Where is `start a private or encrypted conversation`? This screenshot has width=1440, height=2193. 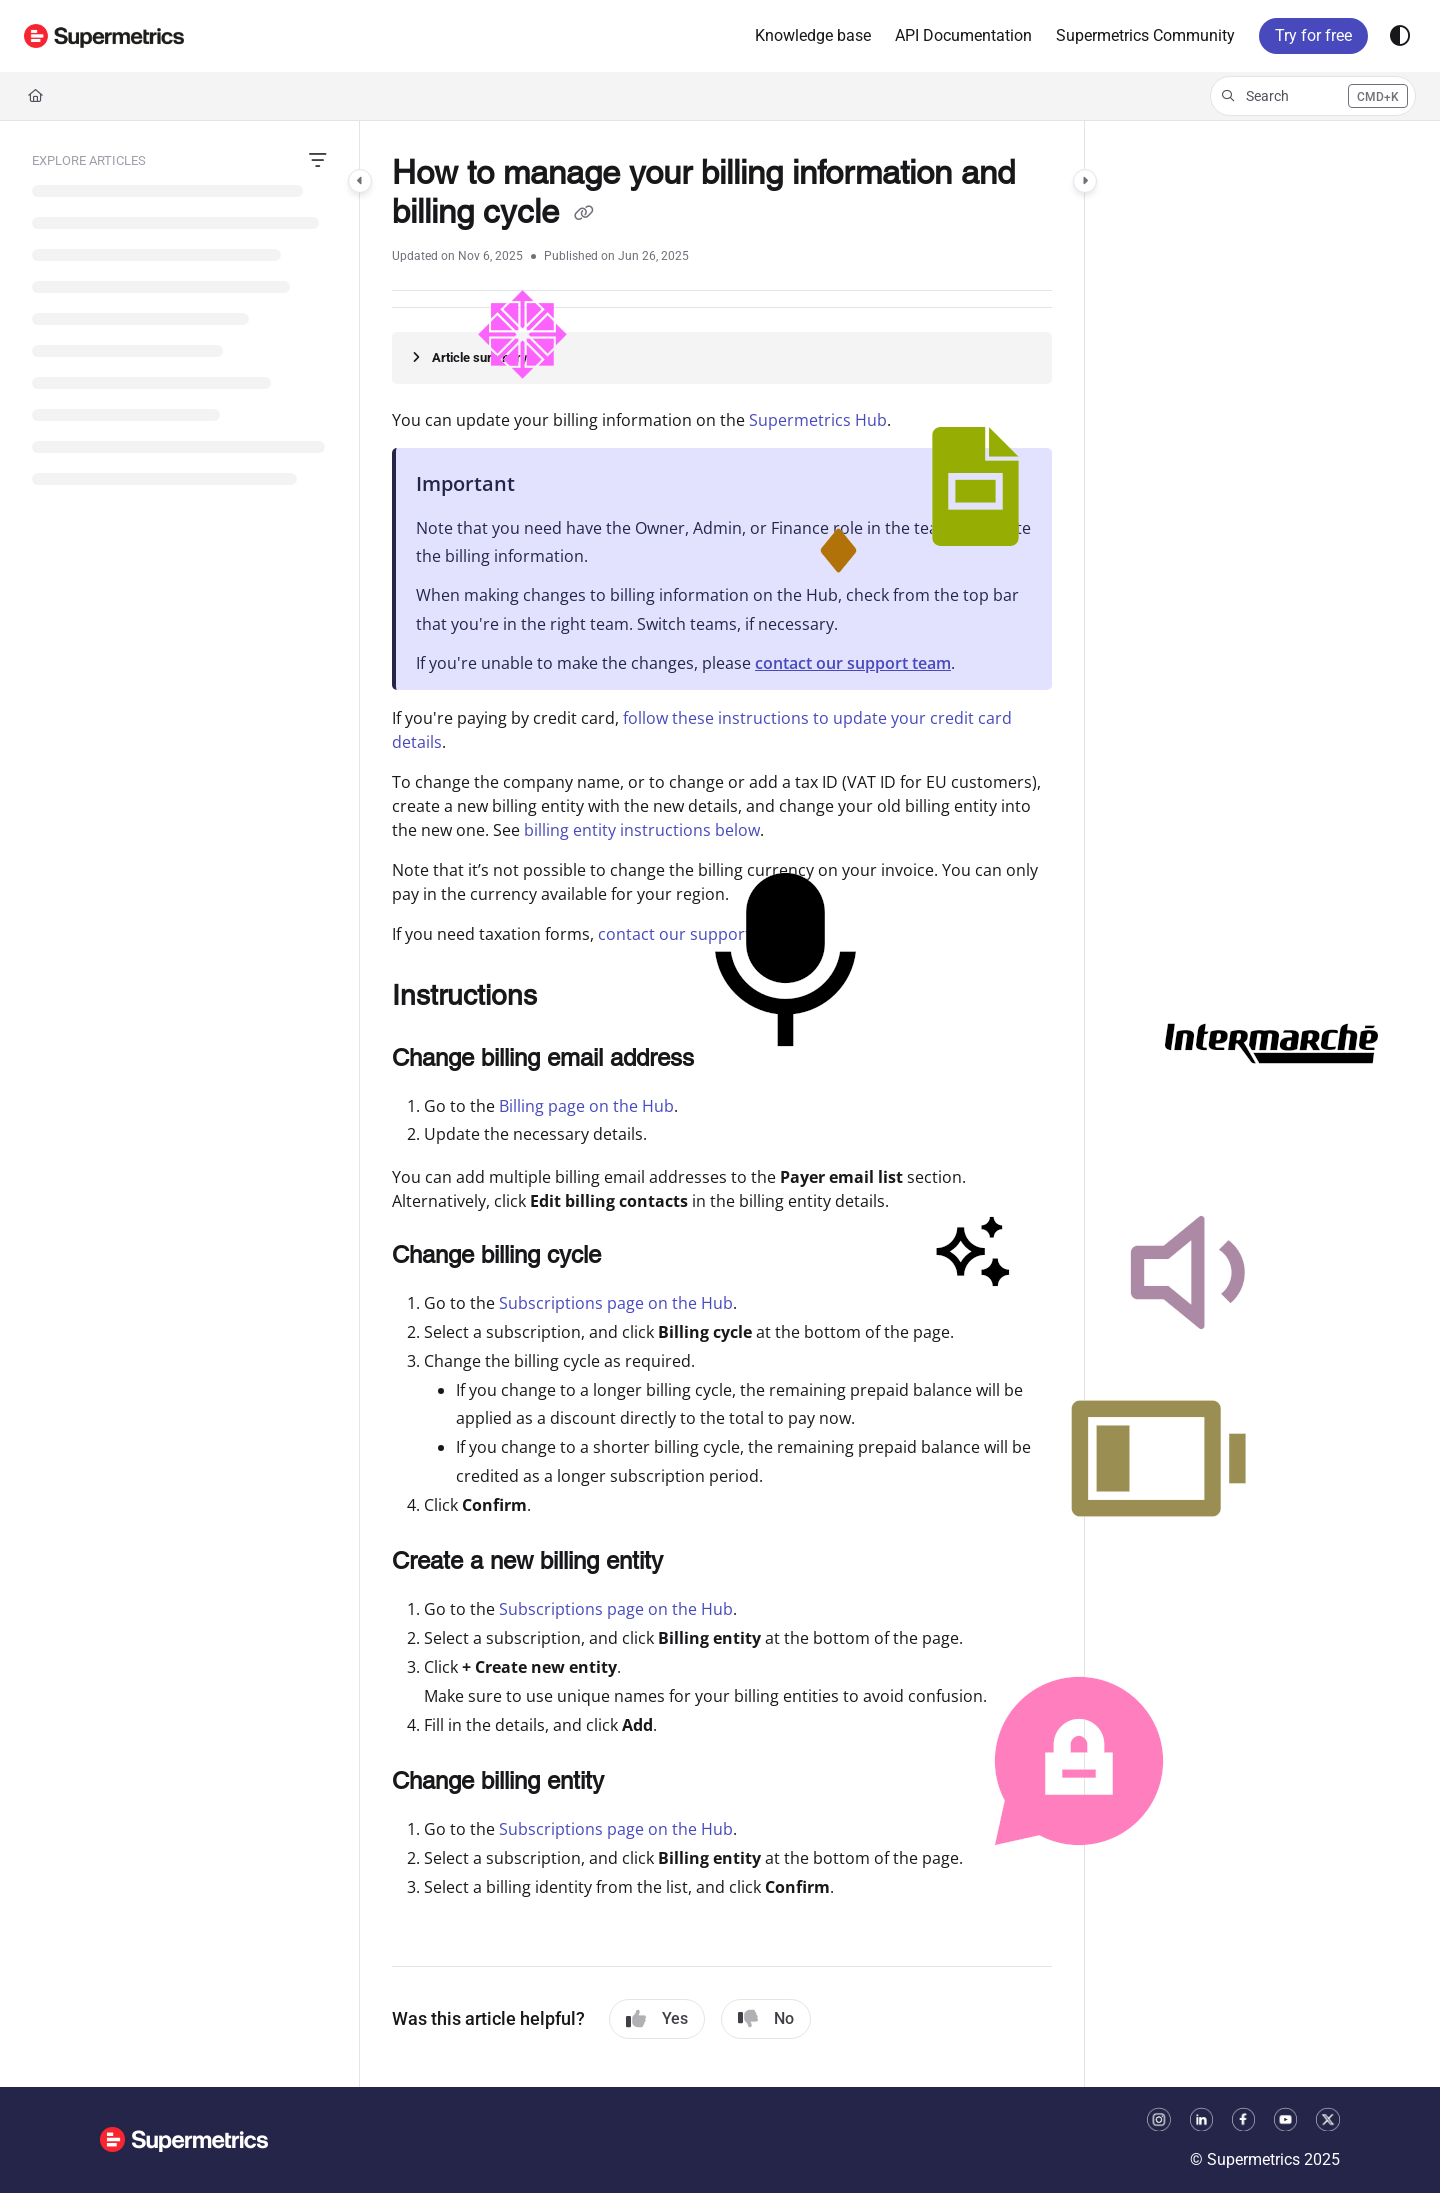
start a private or encrypted conversation is located at coordinates (1079, 1761).